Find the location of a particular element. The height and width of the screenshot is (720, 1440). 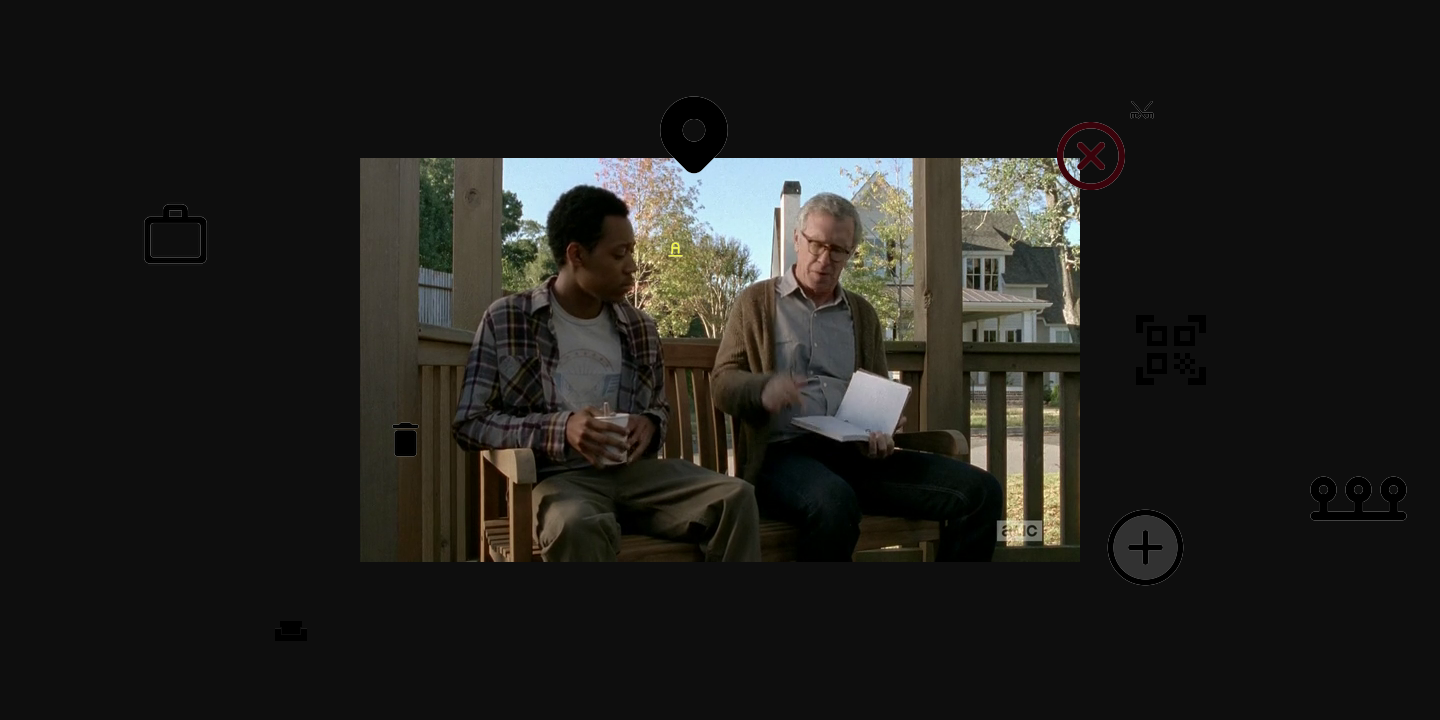

view work or job-related content is located at coordinates (175, 235).